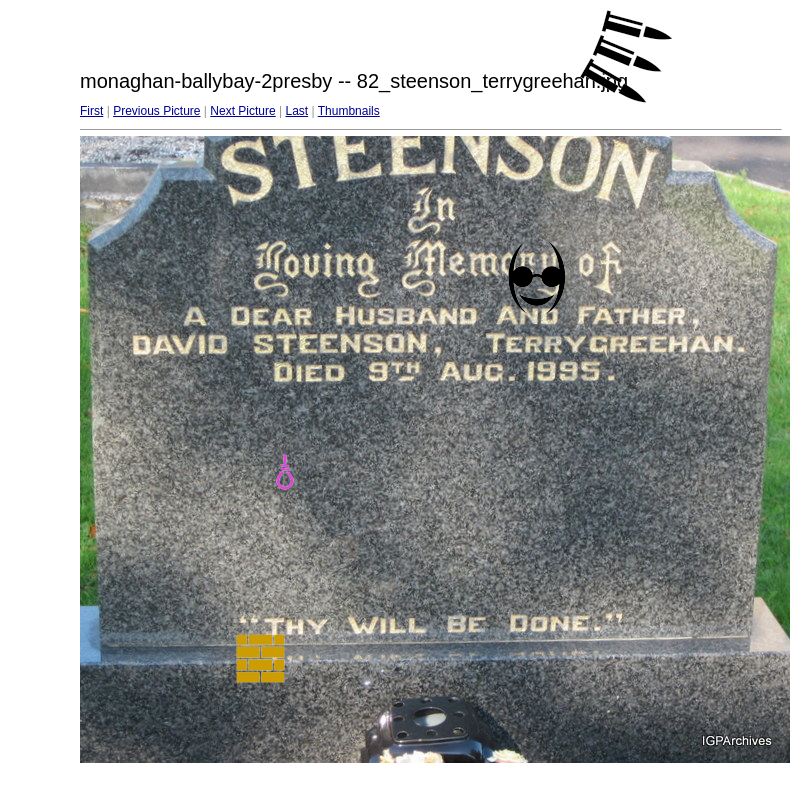  Describe the element at coordinates (625, 56) in the screenshot. I see `ammunition or bullet inventory indicator` at that location.